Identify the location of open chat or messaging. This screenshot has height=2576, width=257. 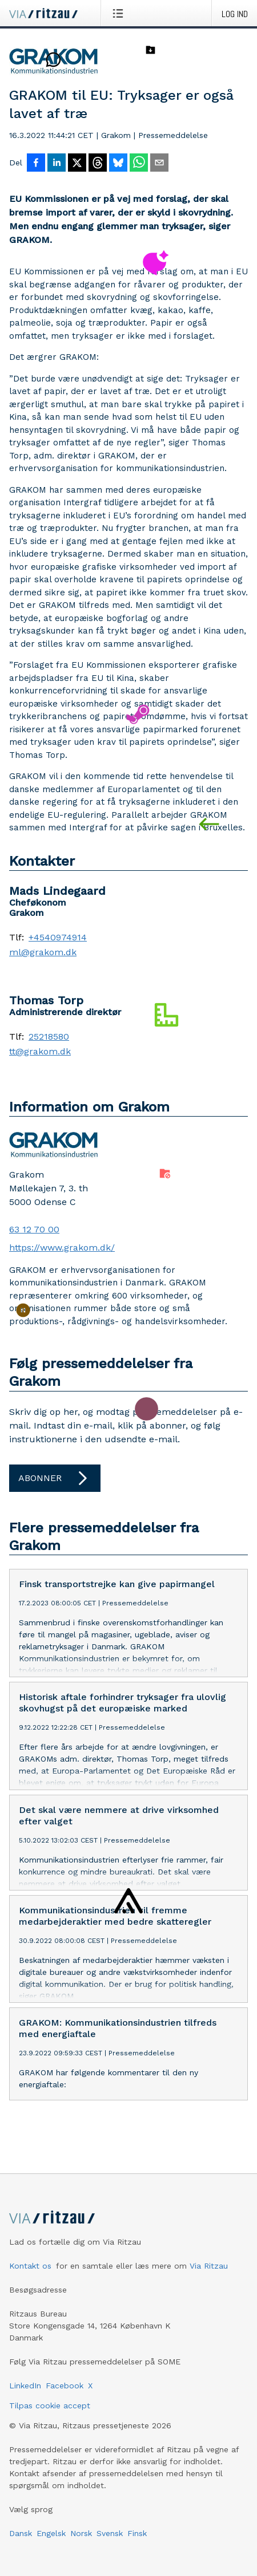
(53, 59).